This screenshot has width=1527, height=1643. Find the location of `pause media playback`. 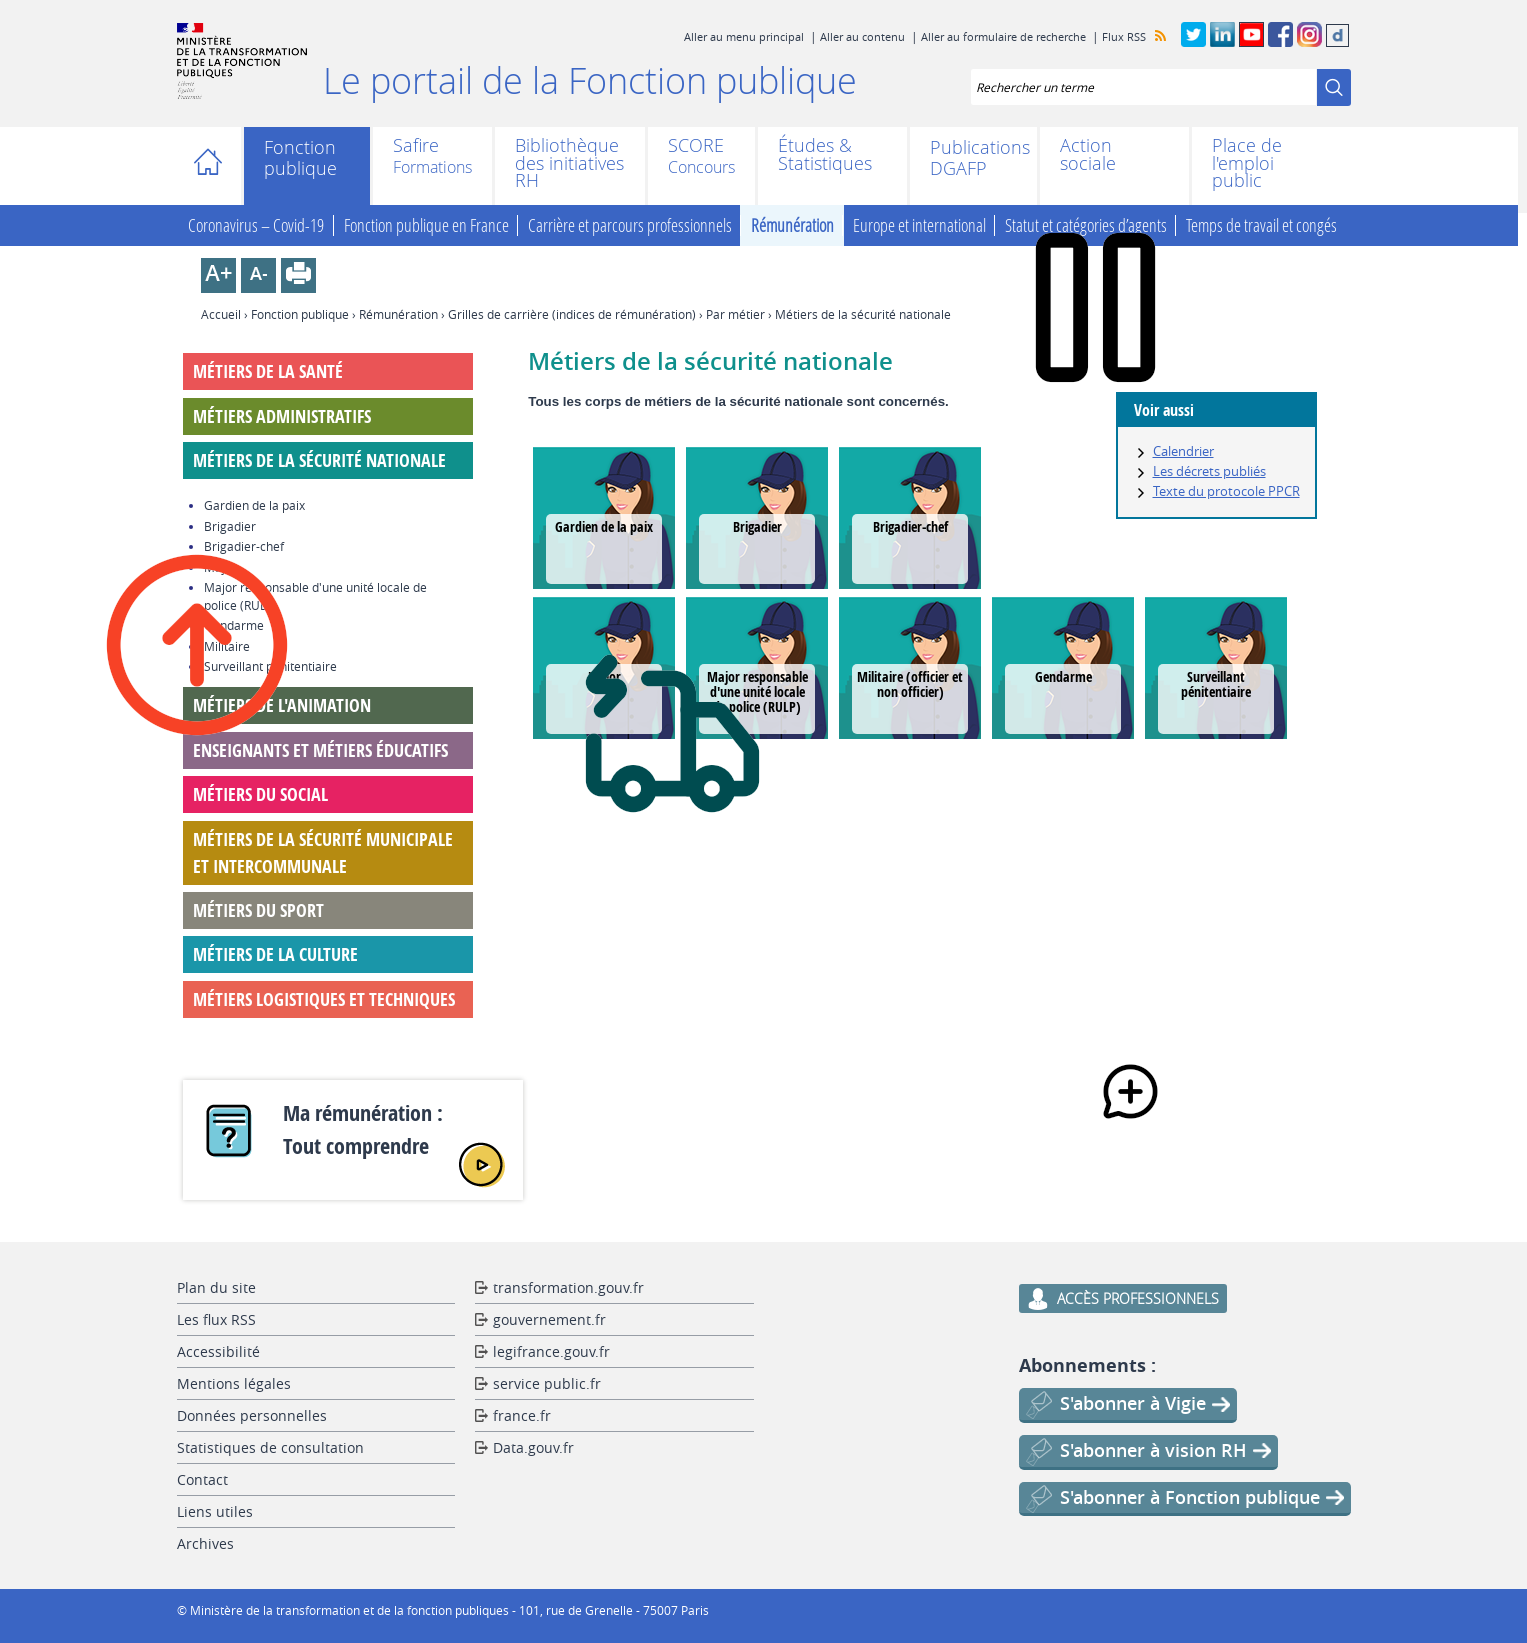

pause media playback is located at coordinates (1095, 307).